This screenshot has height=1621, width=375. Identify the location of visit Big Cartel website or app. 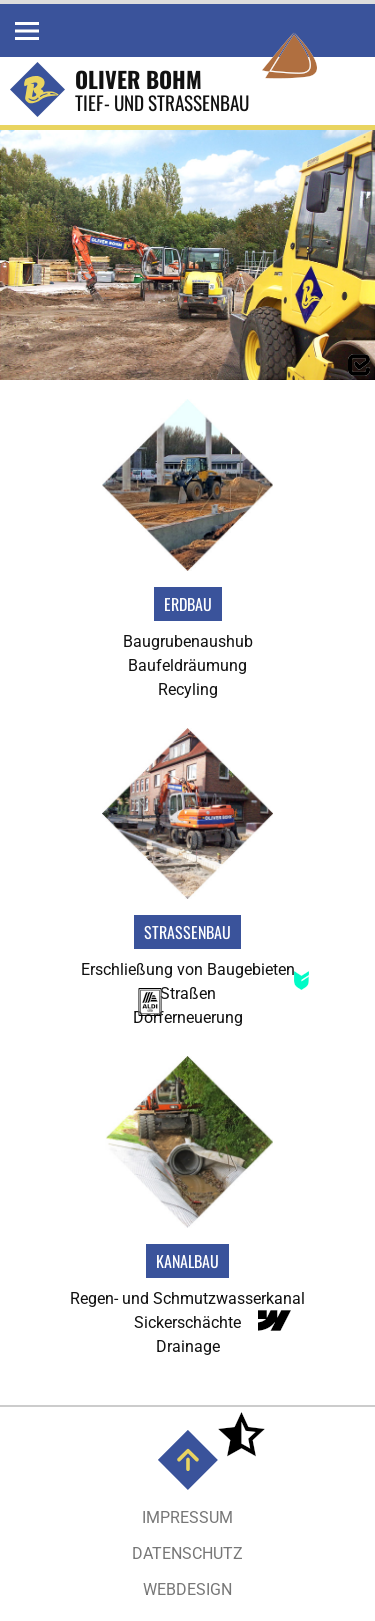
(301, 980).